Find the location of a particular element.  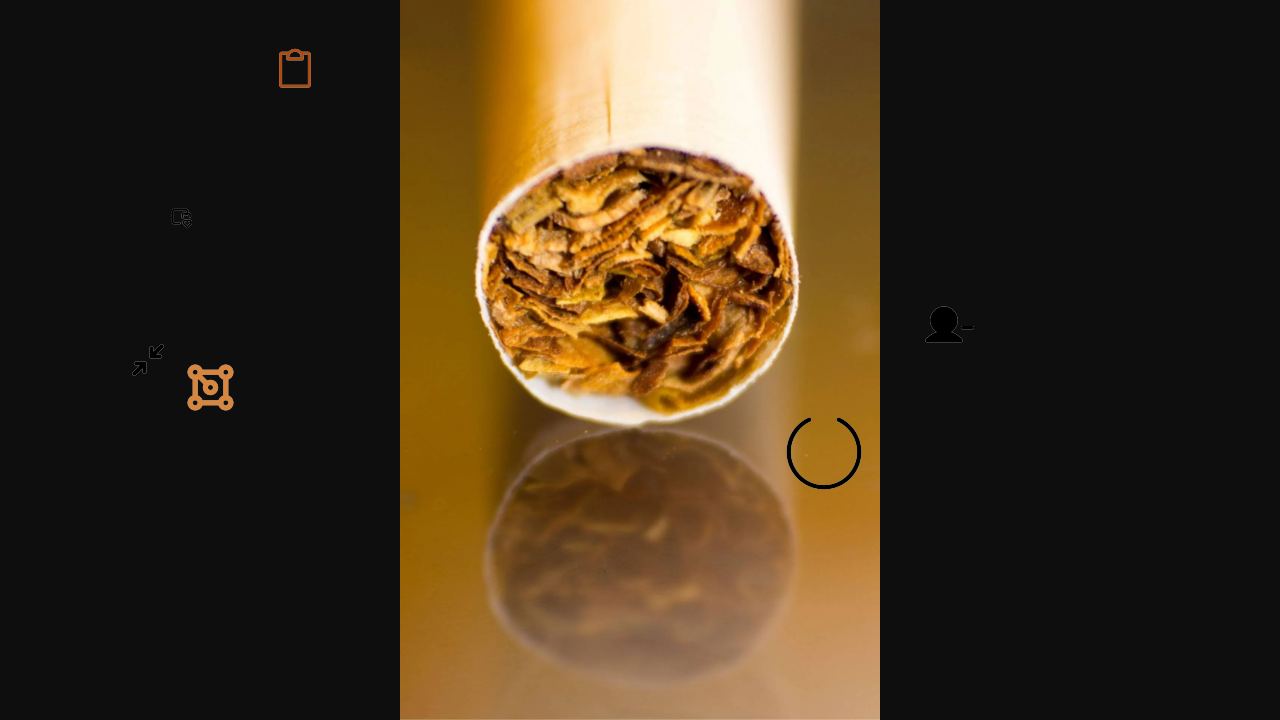

remove a user or contact is located at coordinates (948, 326).